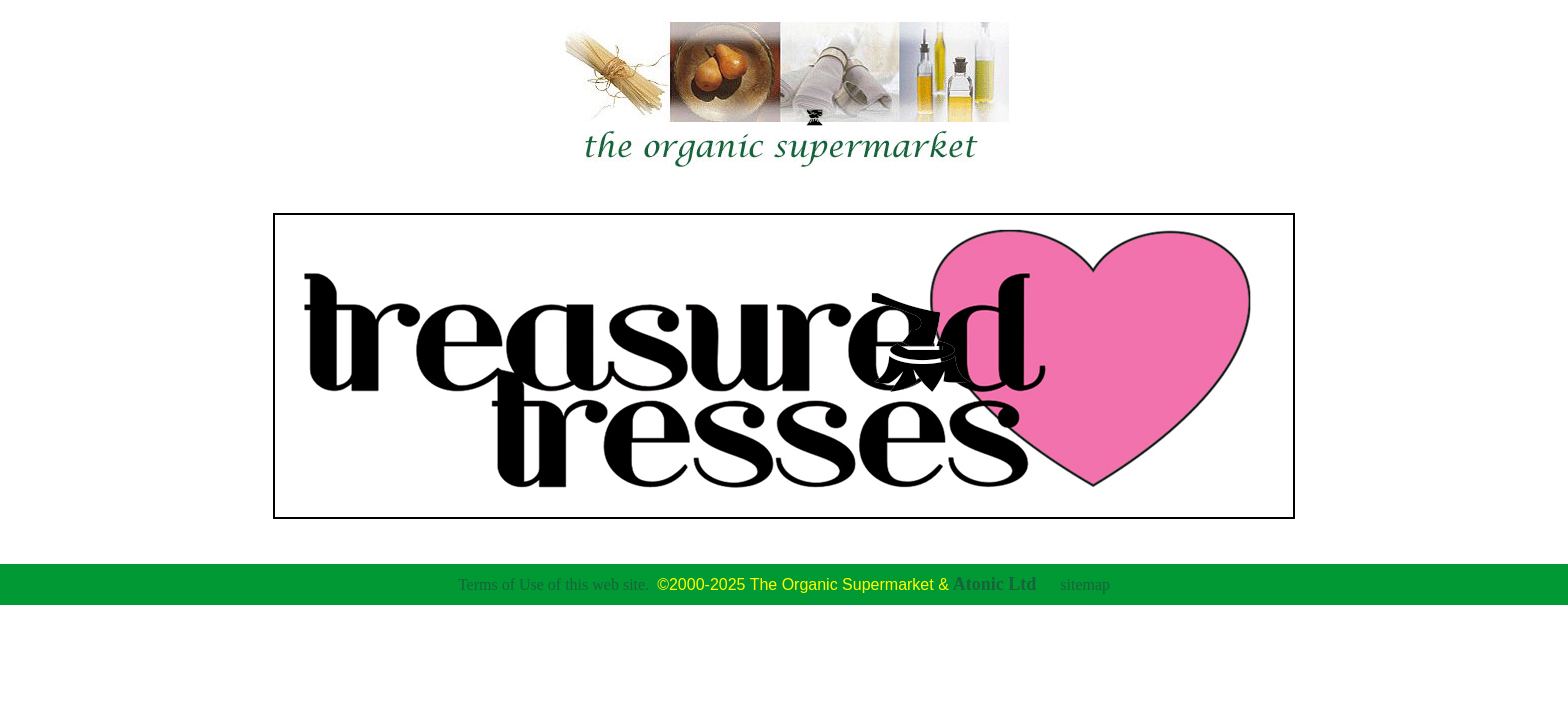  I want to click on indicates volcanic activity or geological hazard, so click(814, 117).